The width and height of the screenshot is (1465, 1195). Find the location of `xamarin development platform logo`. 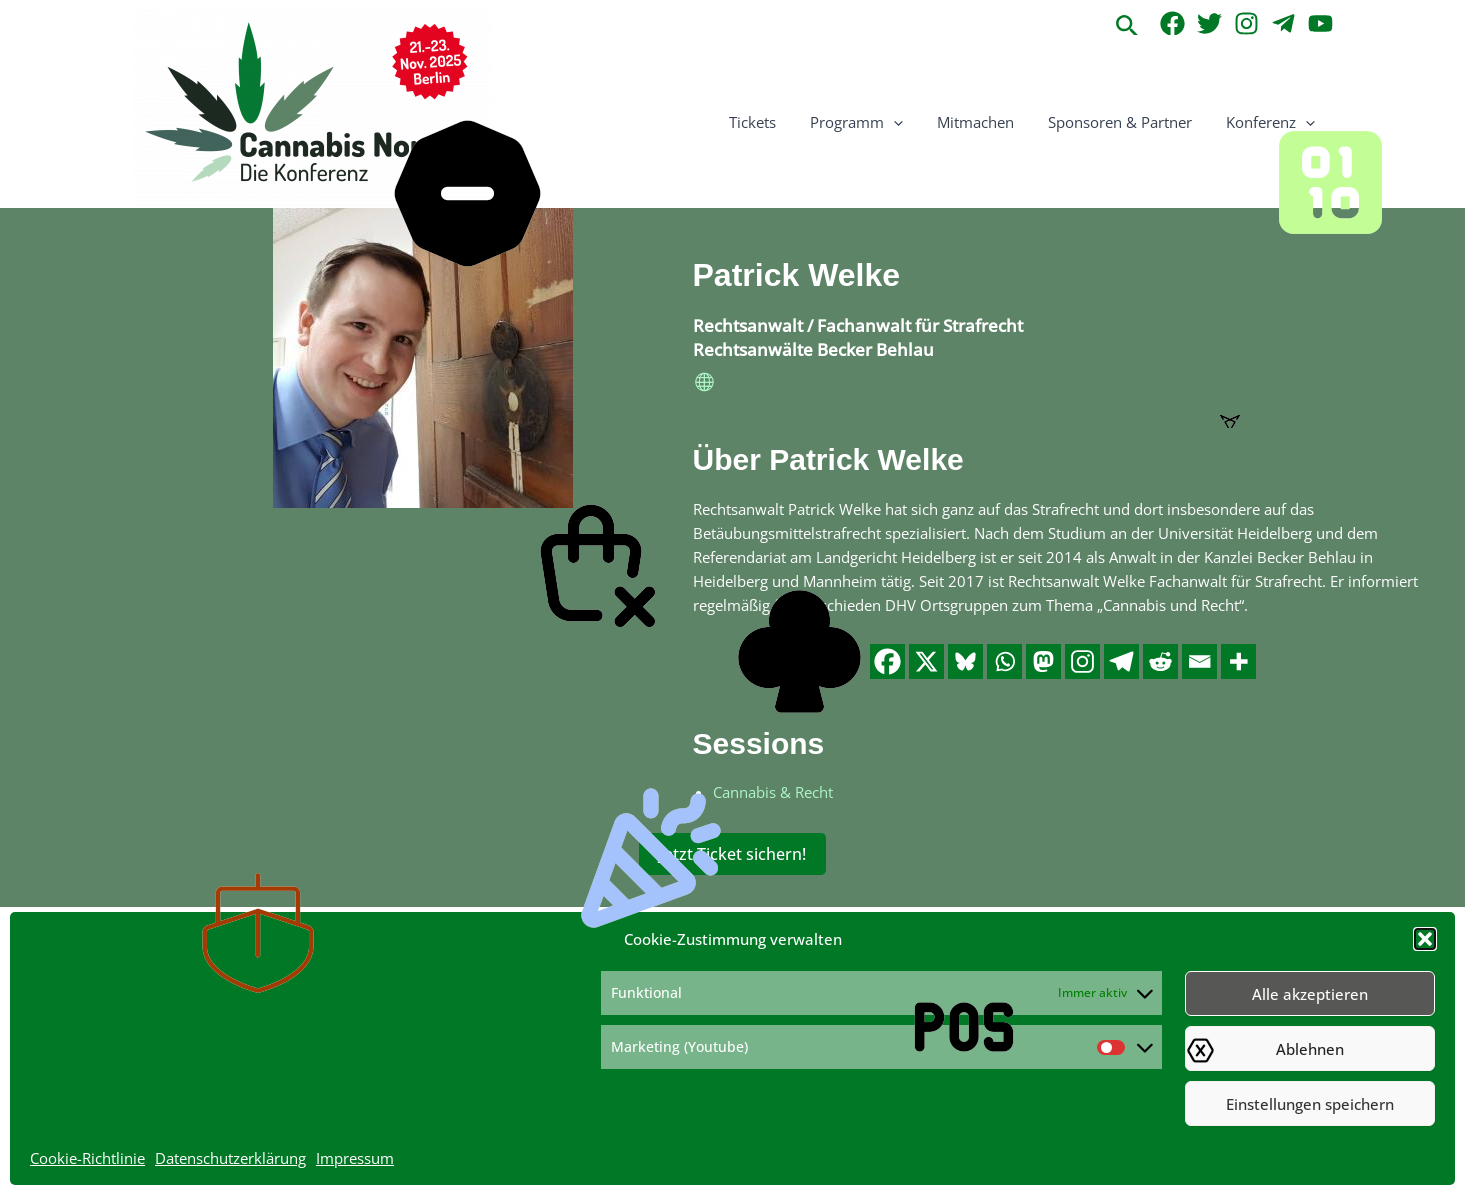

xamarin development platform logo is located at coordinates (1200, 1050).